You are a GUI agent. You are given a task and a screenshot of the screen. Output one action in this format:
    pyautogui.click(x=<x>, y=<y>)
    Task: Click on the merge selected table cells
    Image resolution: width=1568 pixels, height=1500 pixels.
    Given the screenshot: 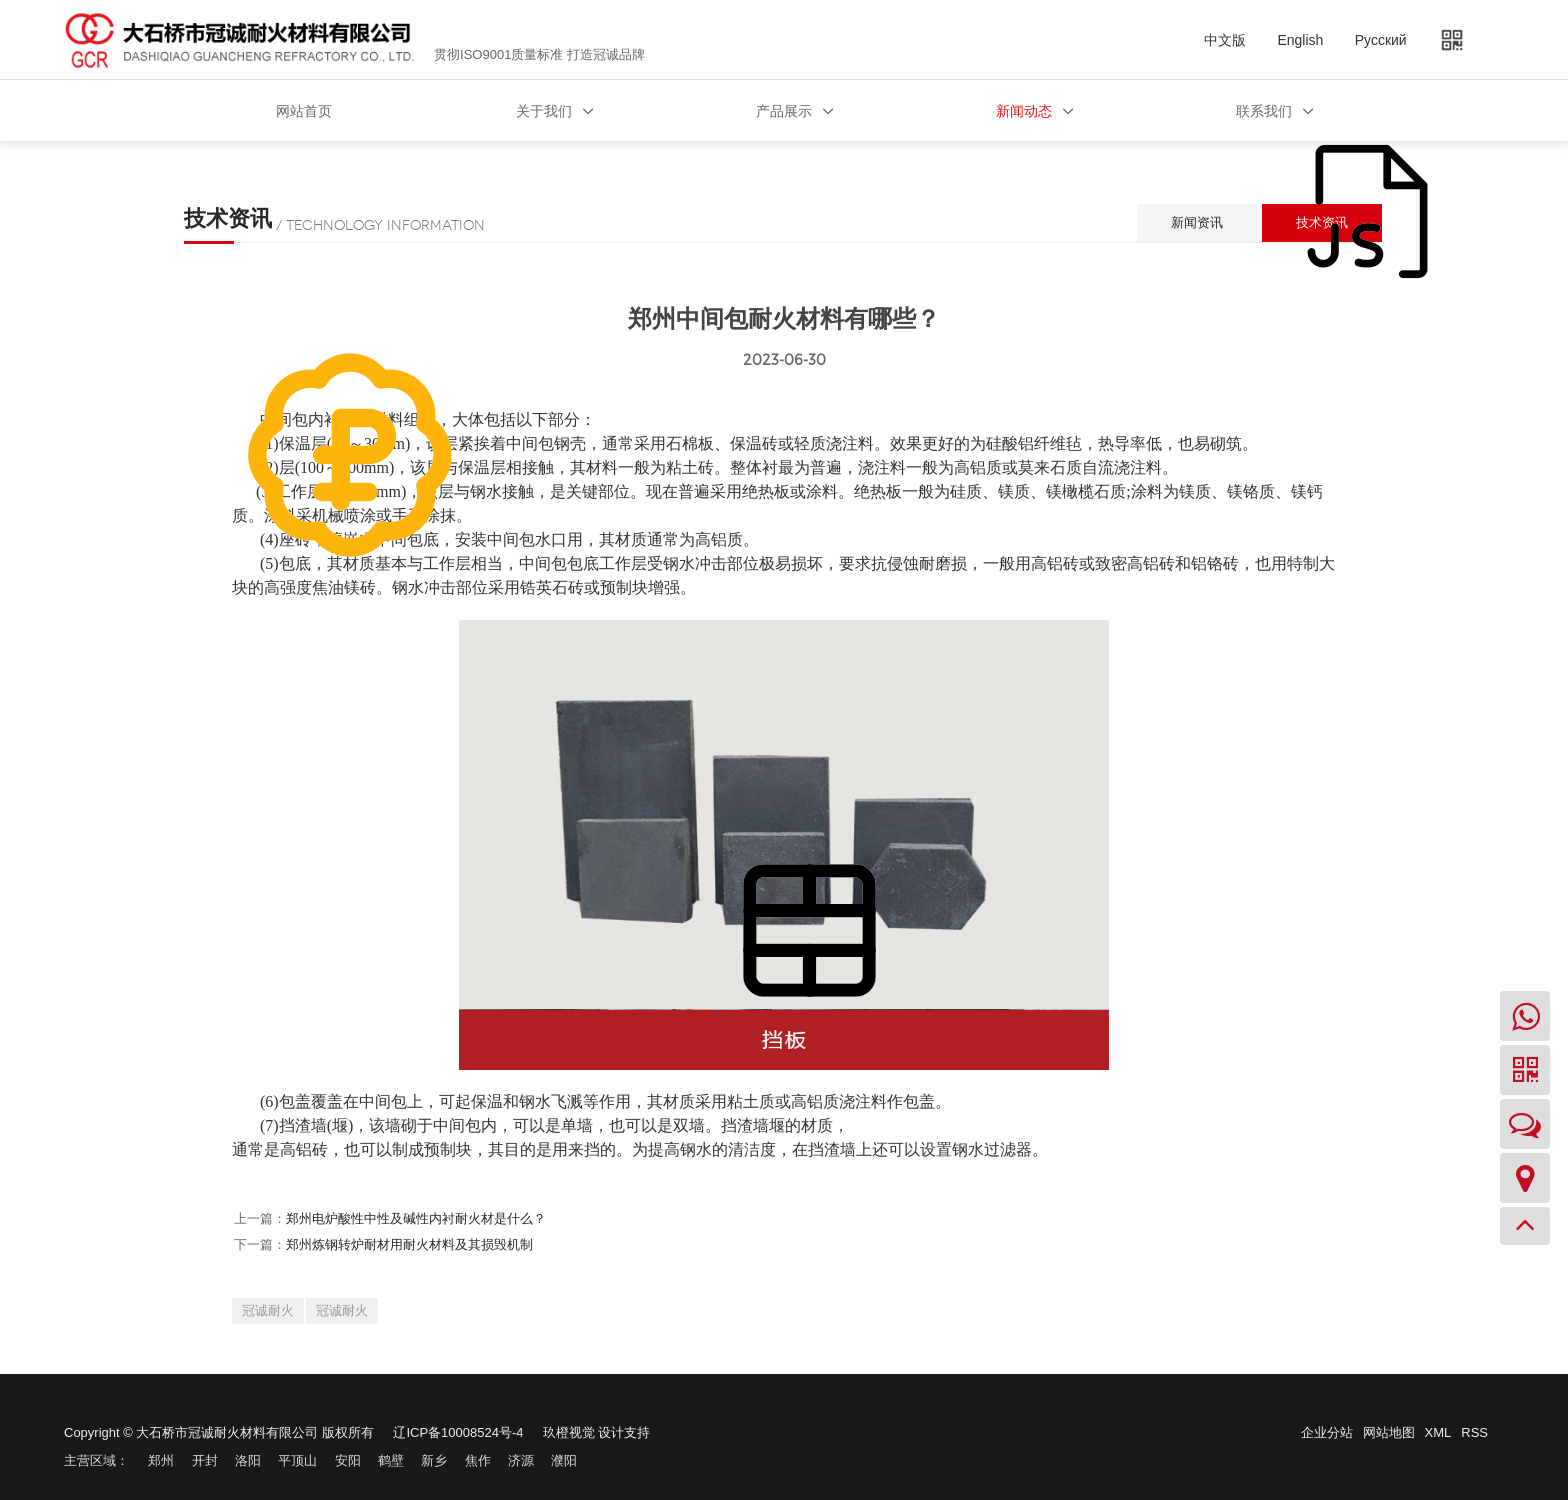 What is the action you would take?
    pyautogui.click(x=809, y=930)
    